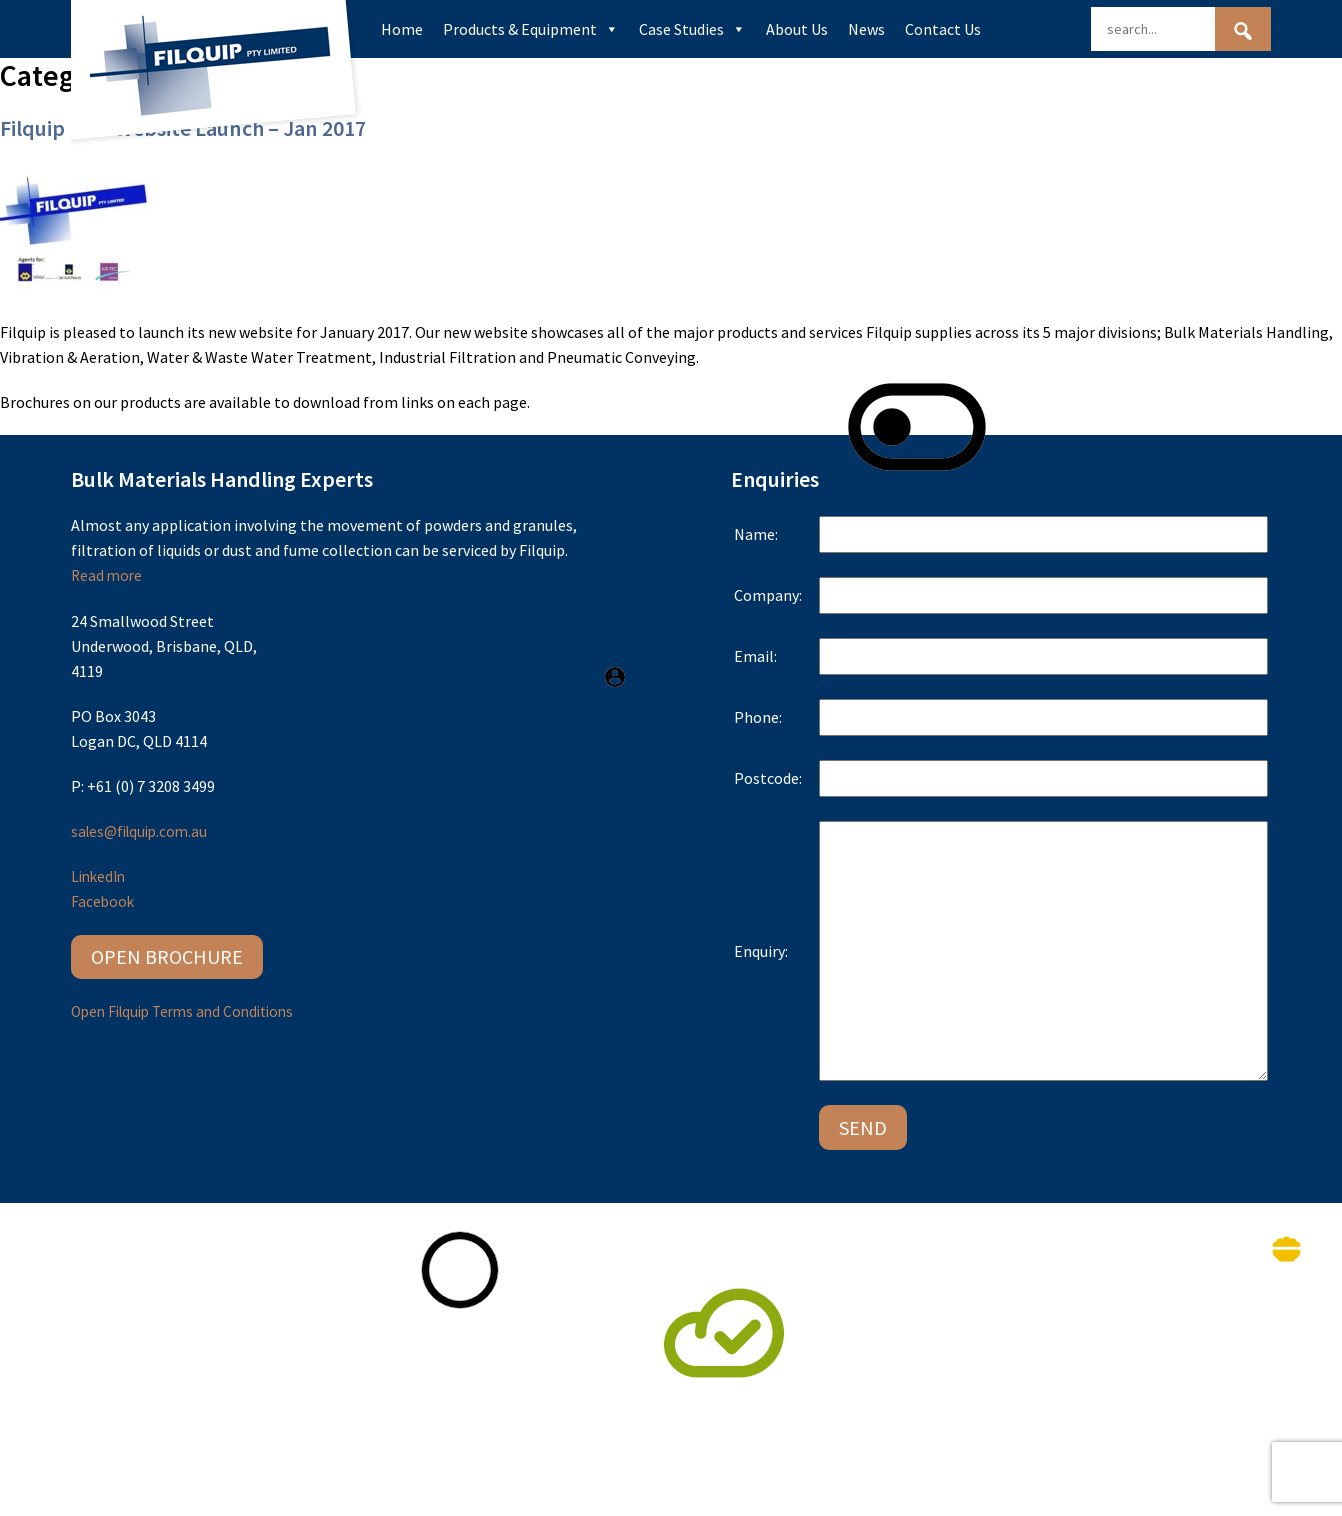 This screenshot has width=1342, height=1516. Describe the element at coordinates (724, 1333) in the screenshot. I see `file successfully uploaded to cloud storage` at that location.